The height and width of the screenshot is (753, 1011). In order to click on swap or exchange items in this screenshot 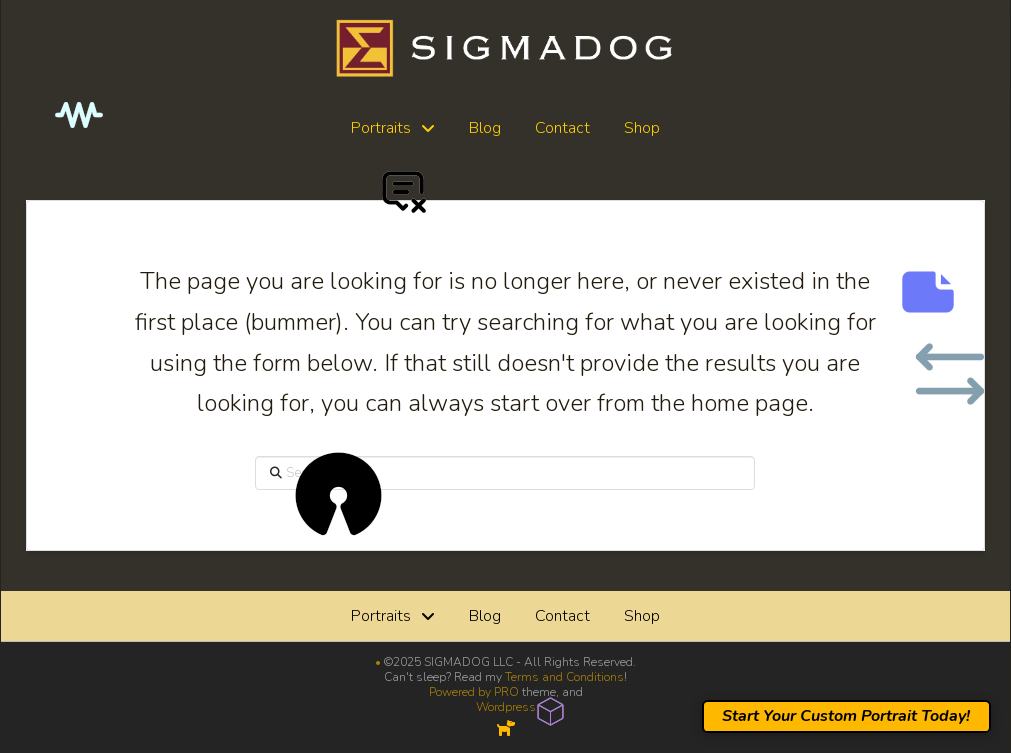, I will do `click(950, 374)`.